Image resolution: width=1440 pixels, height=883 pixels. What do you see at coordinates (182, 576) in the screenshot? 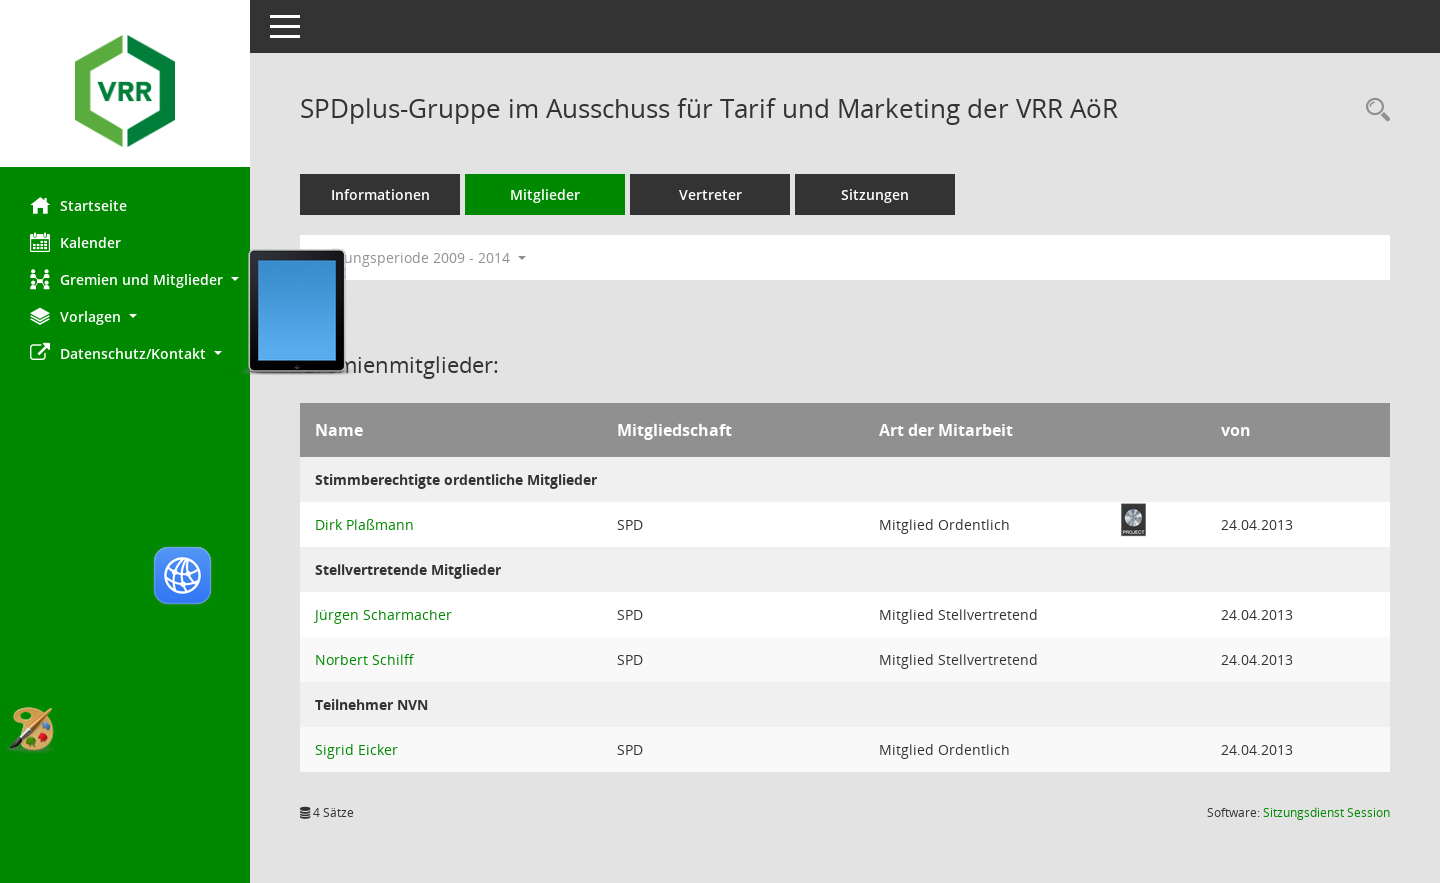
I see `open network settings and preferences` at bounding box center [182, 576].